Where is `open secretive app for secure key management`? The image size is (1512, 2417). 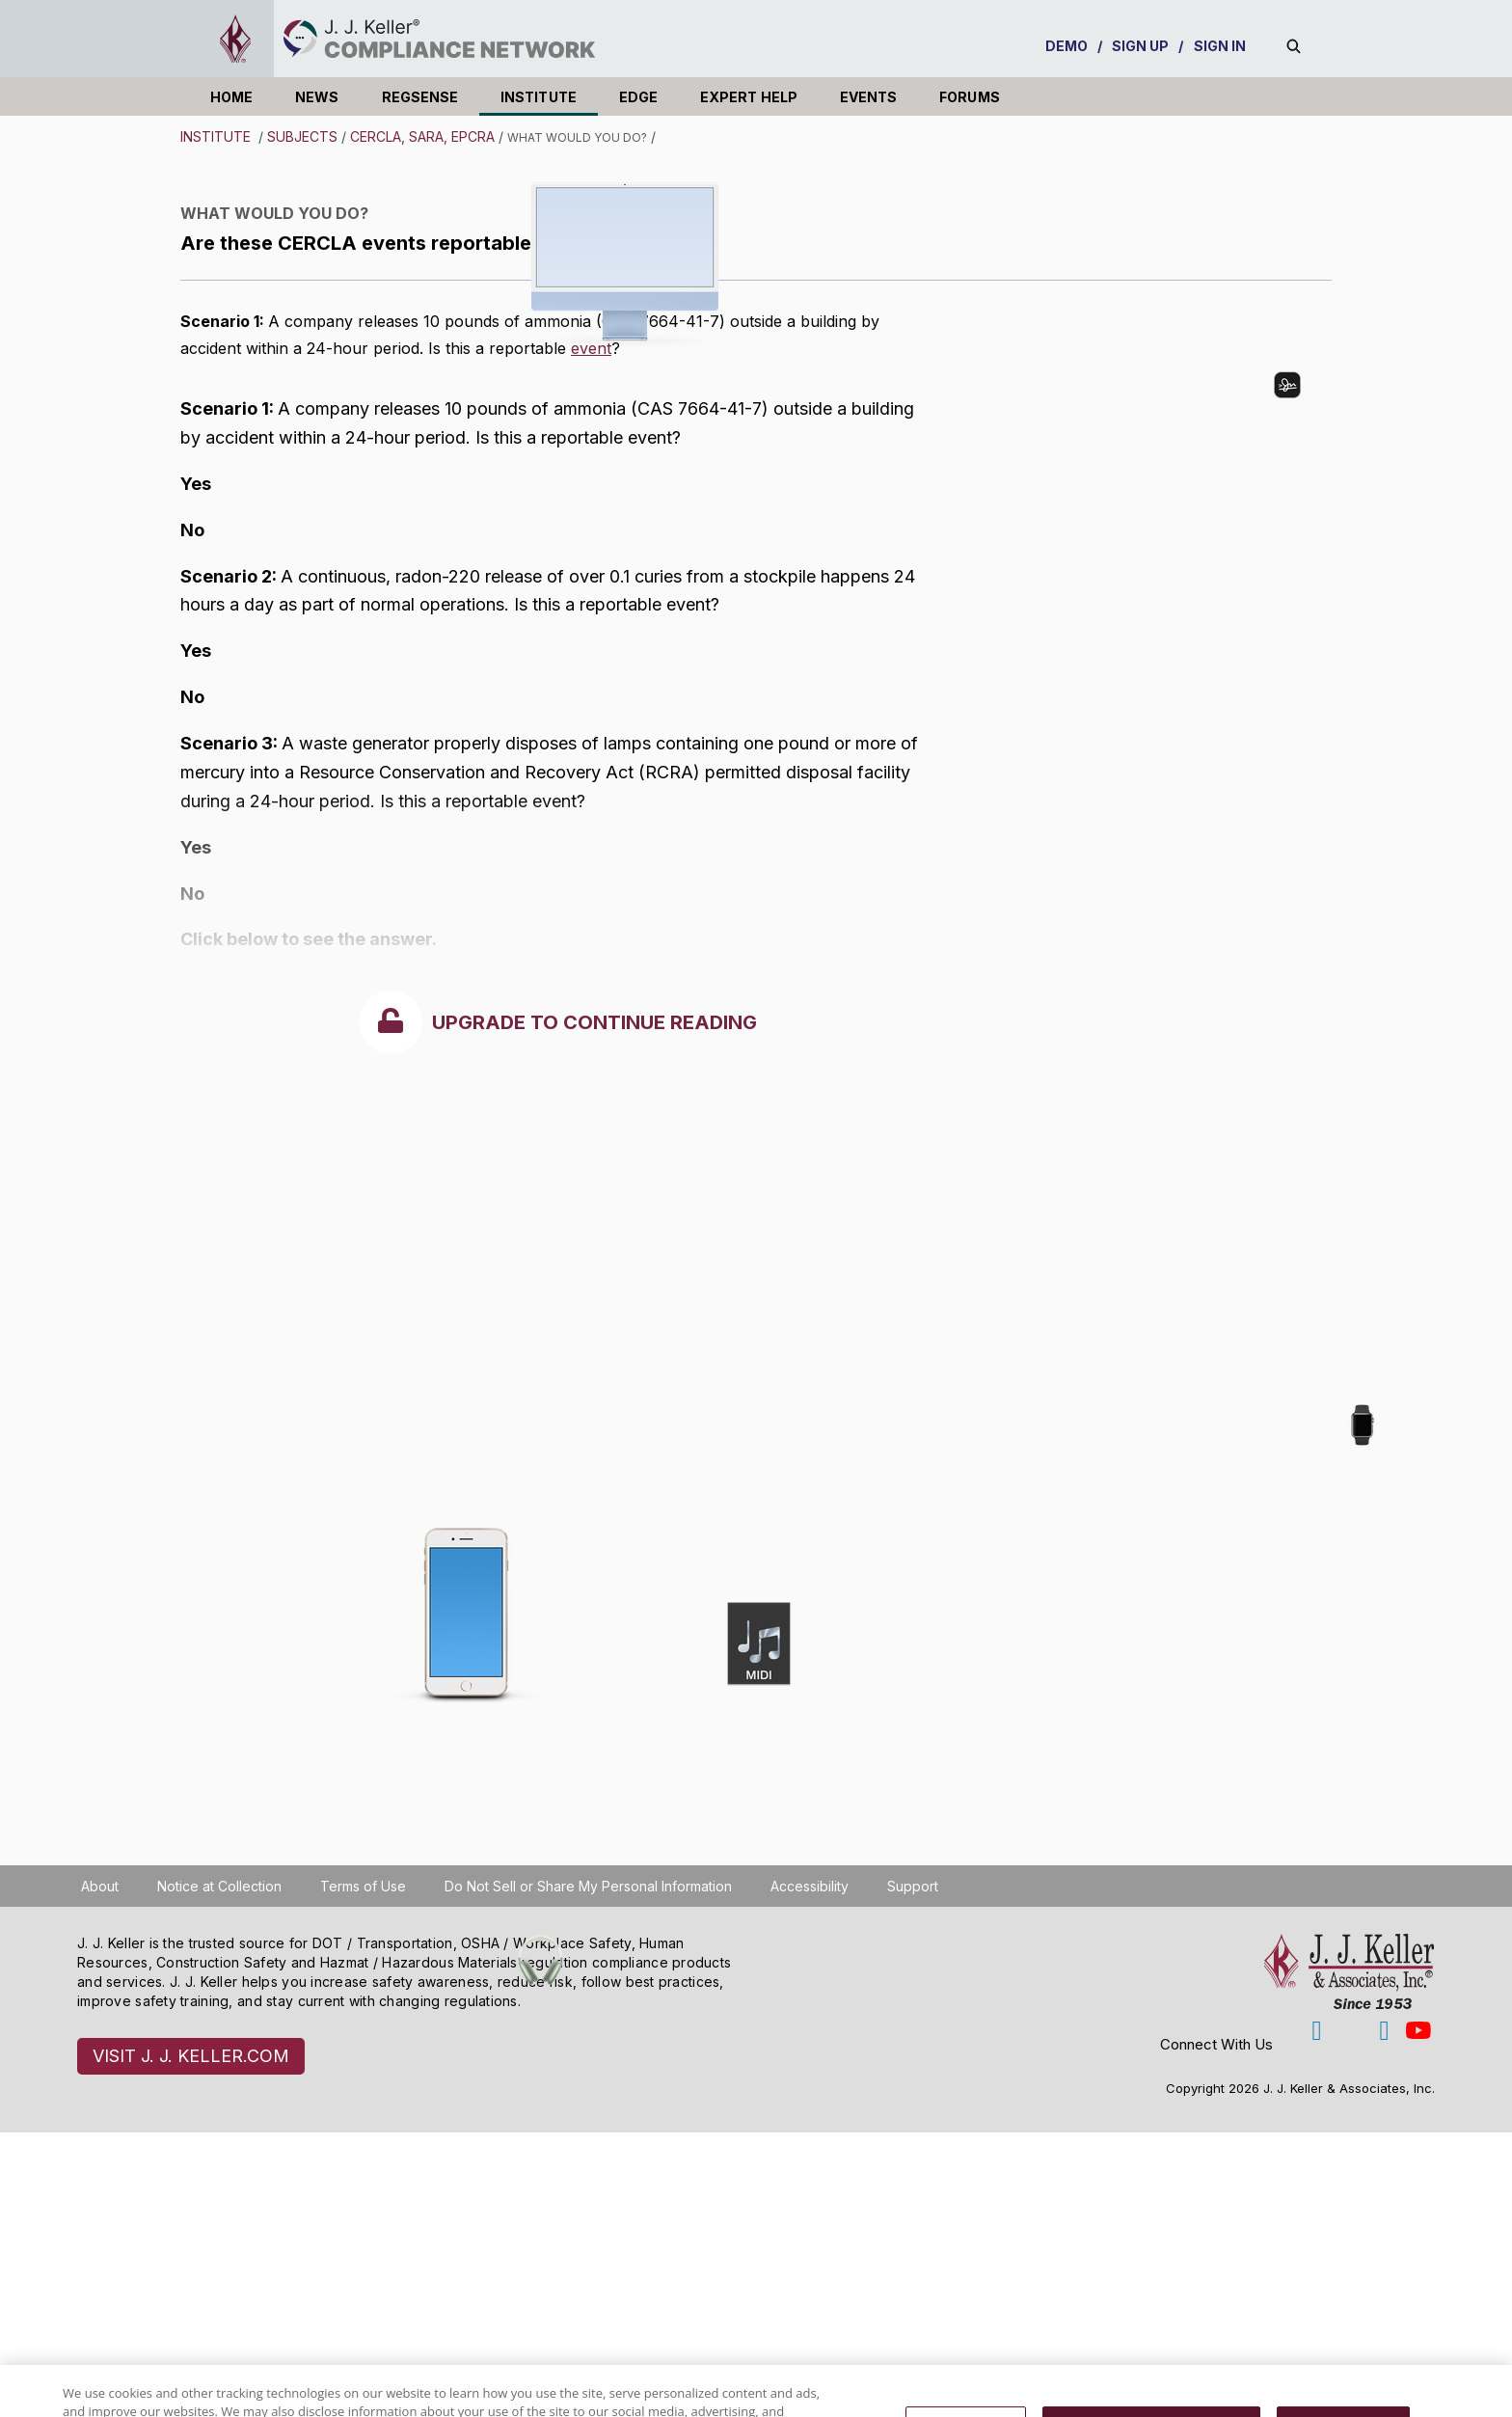 open secretive app for secure key management is located at coordinates (1287, 385).